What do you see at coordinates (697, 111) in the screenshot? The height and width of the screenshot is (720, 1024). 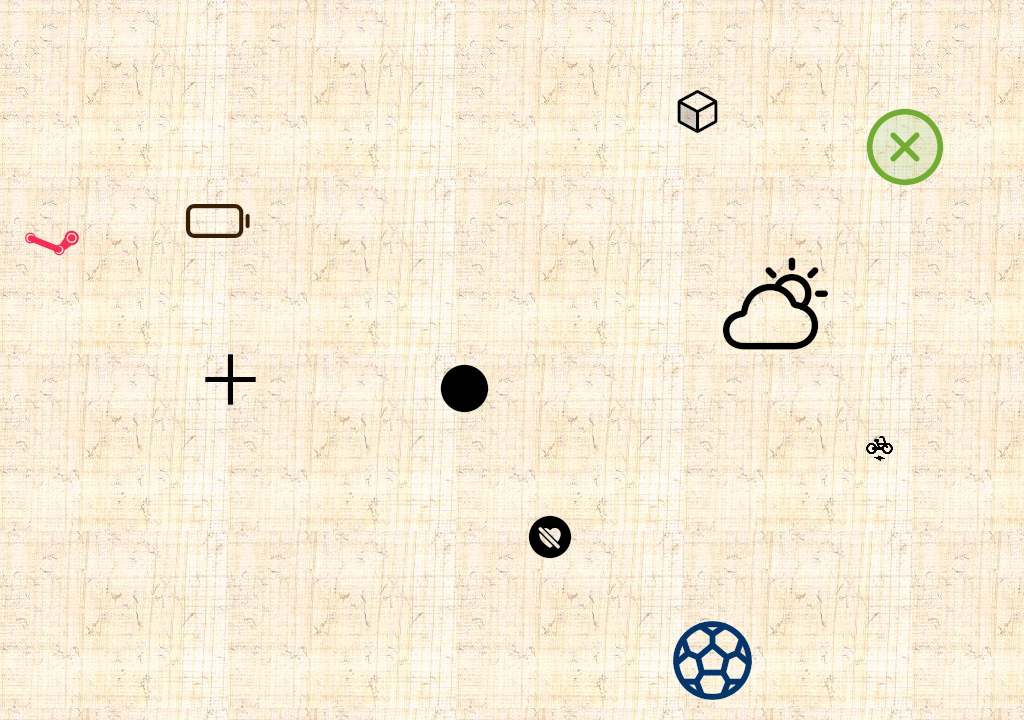 I see `view 3D model or object` at bounding box center [697, 111].